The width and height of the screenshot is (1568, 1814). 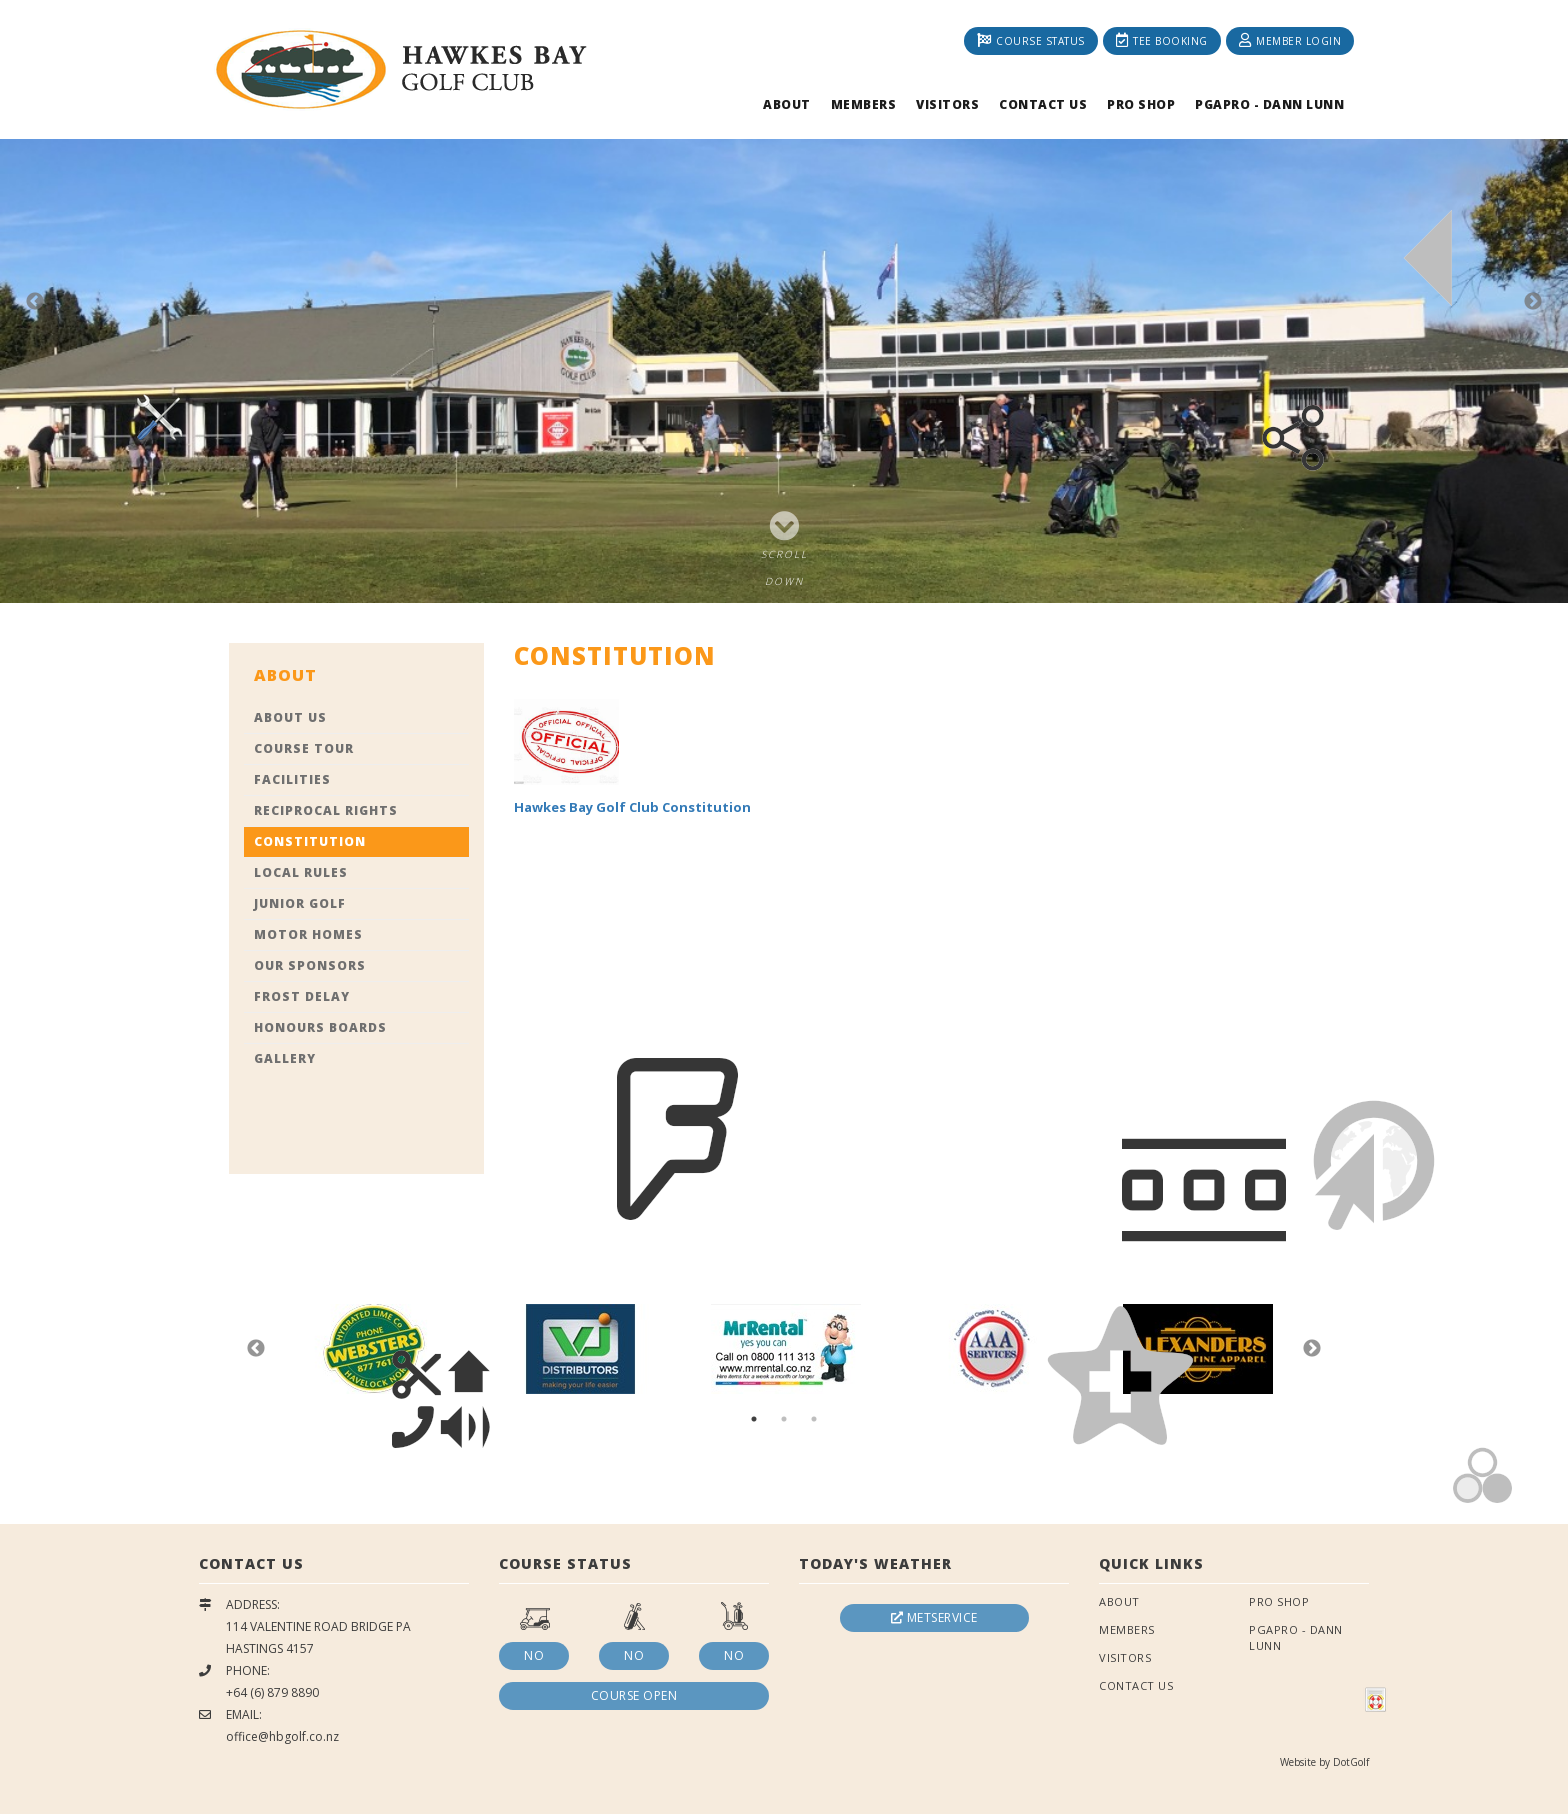 I want to click on access help documentation, so click(x=1375, y=1699).